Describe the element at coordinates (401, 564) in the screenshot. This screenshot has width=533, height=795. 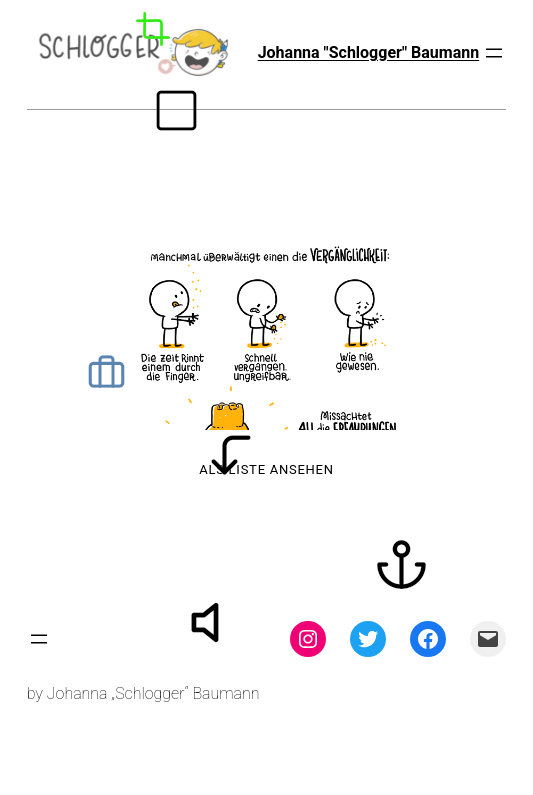
I see `anchor a component or element in place` at that location.